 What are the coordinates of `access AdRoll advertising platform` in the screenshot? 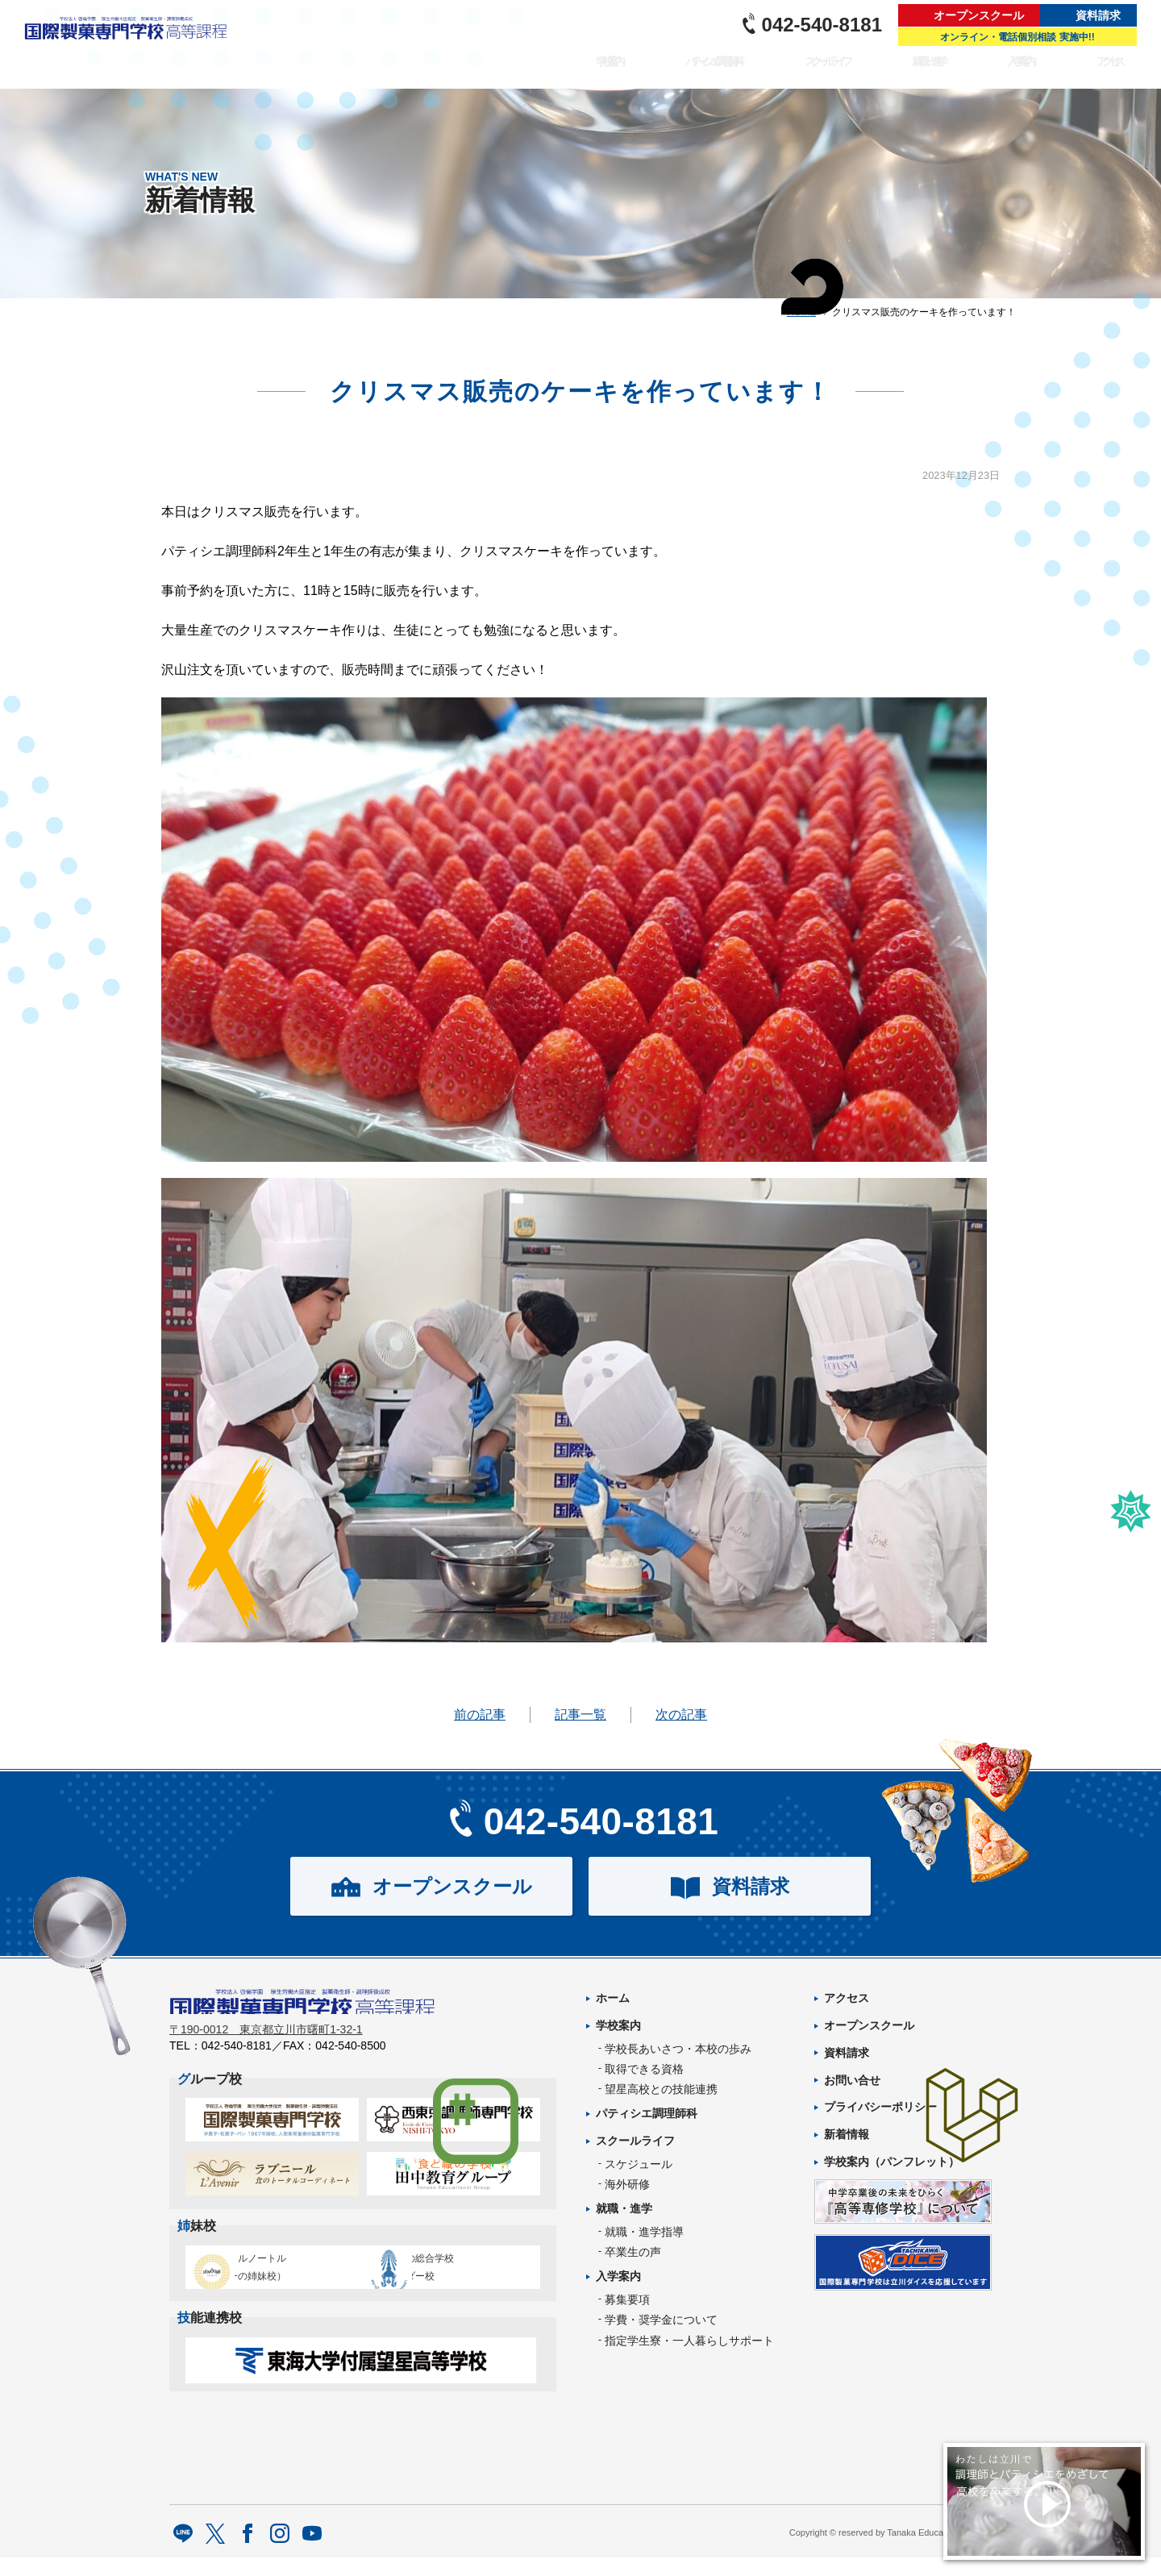 It's located at (812, 286).